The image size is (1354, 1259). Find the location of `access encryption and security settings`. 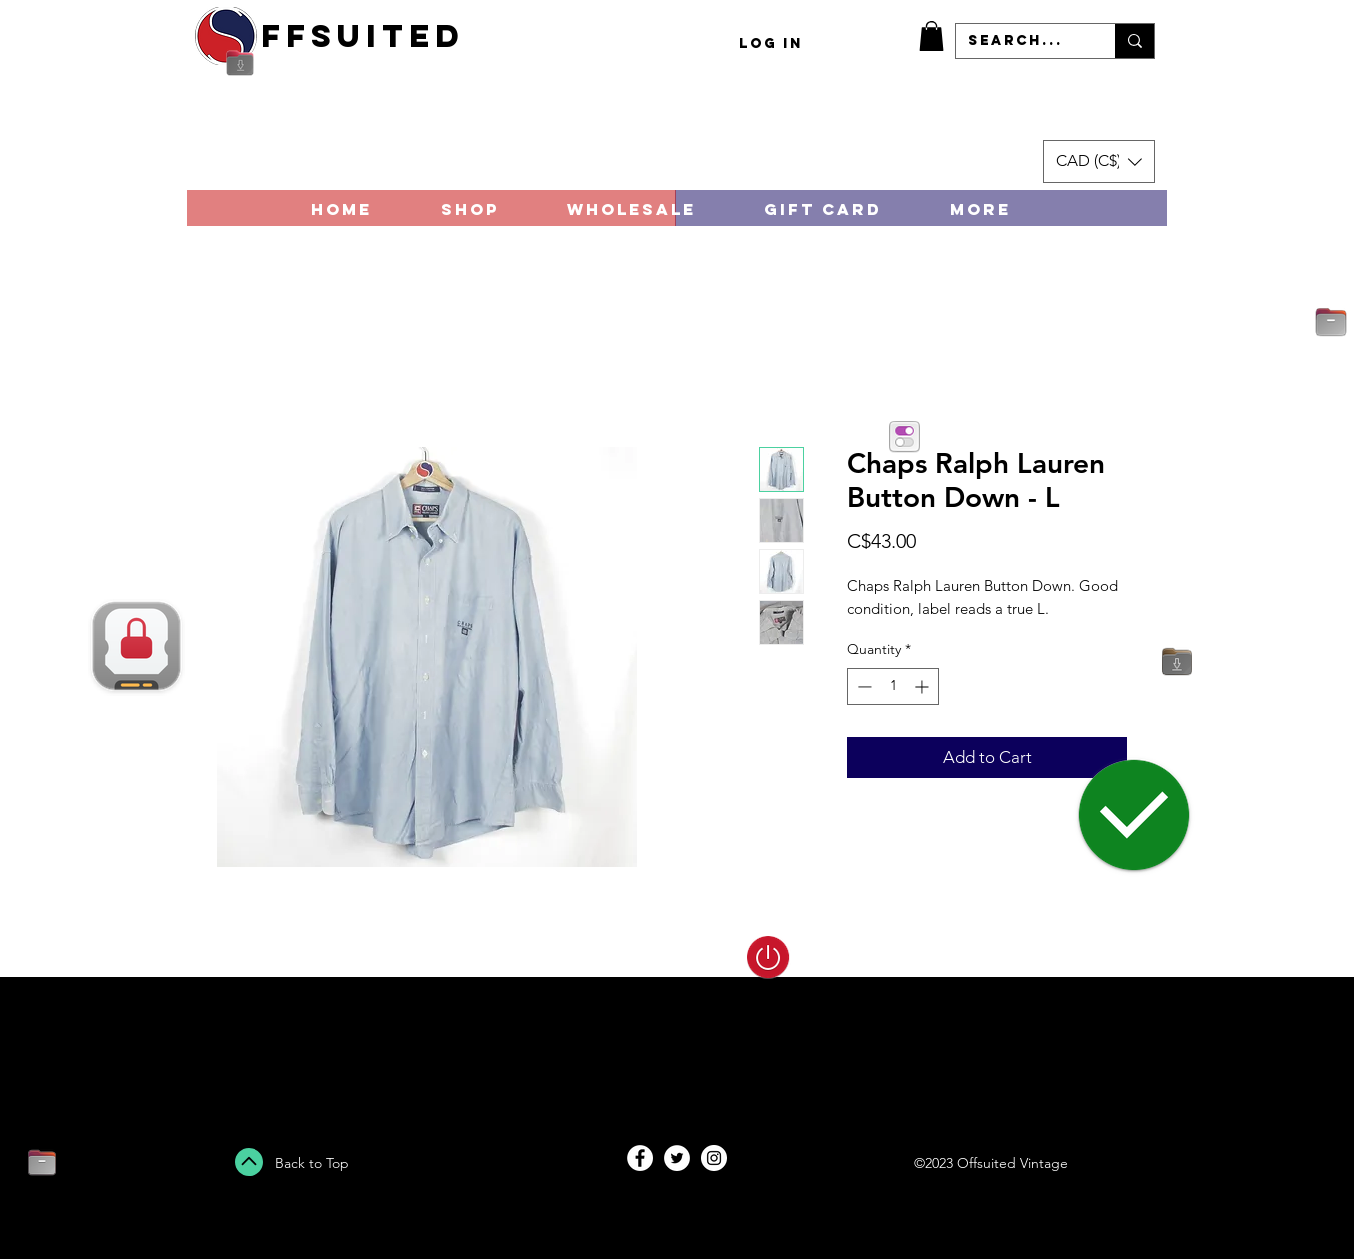

access encryption and security settings is located at coordinates (136, 647).